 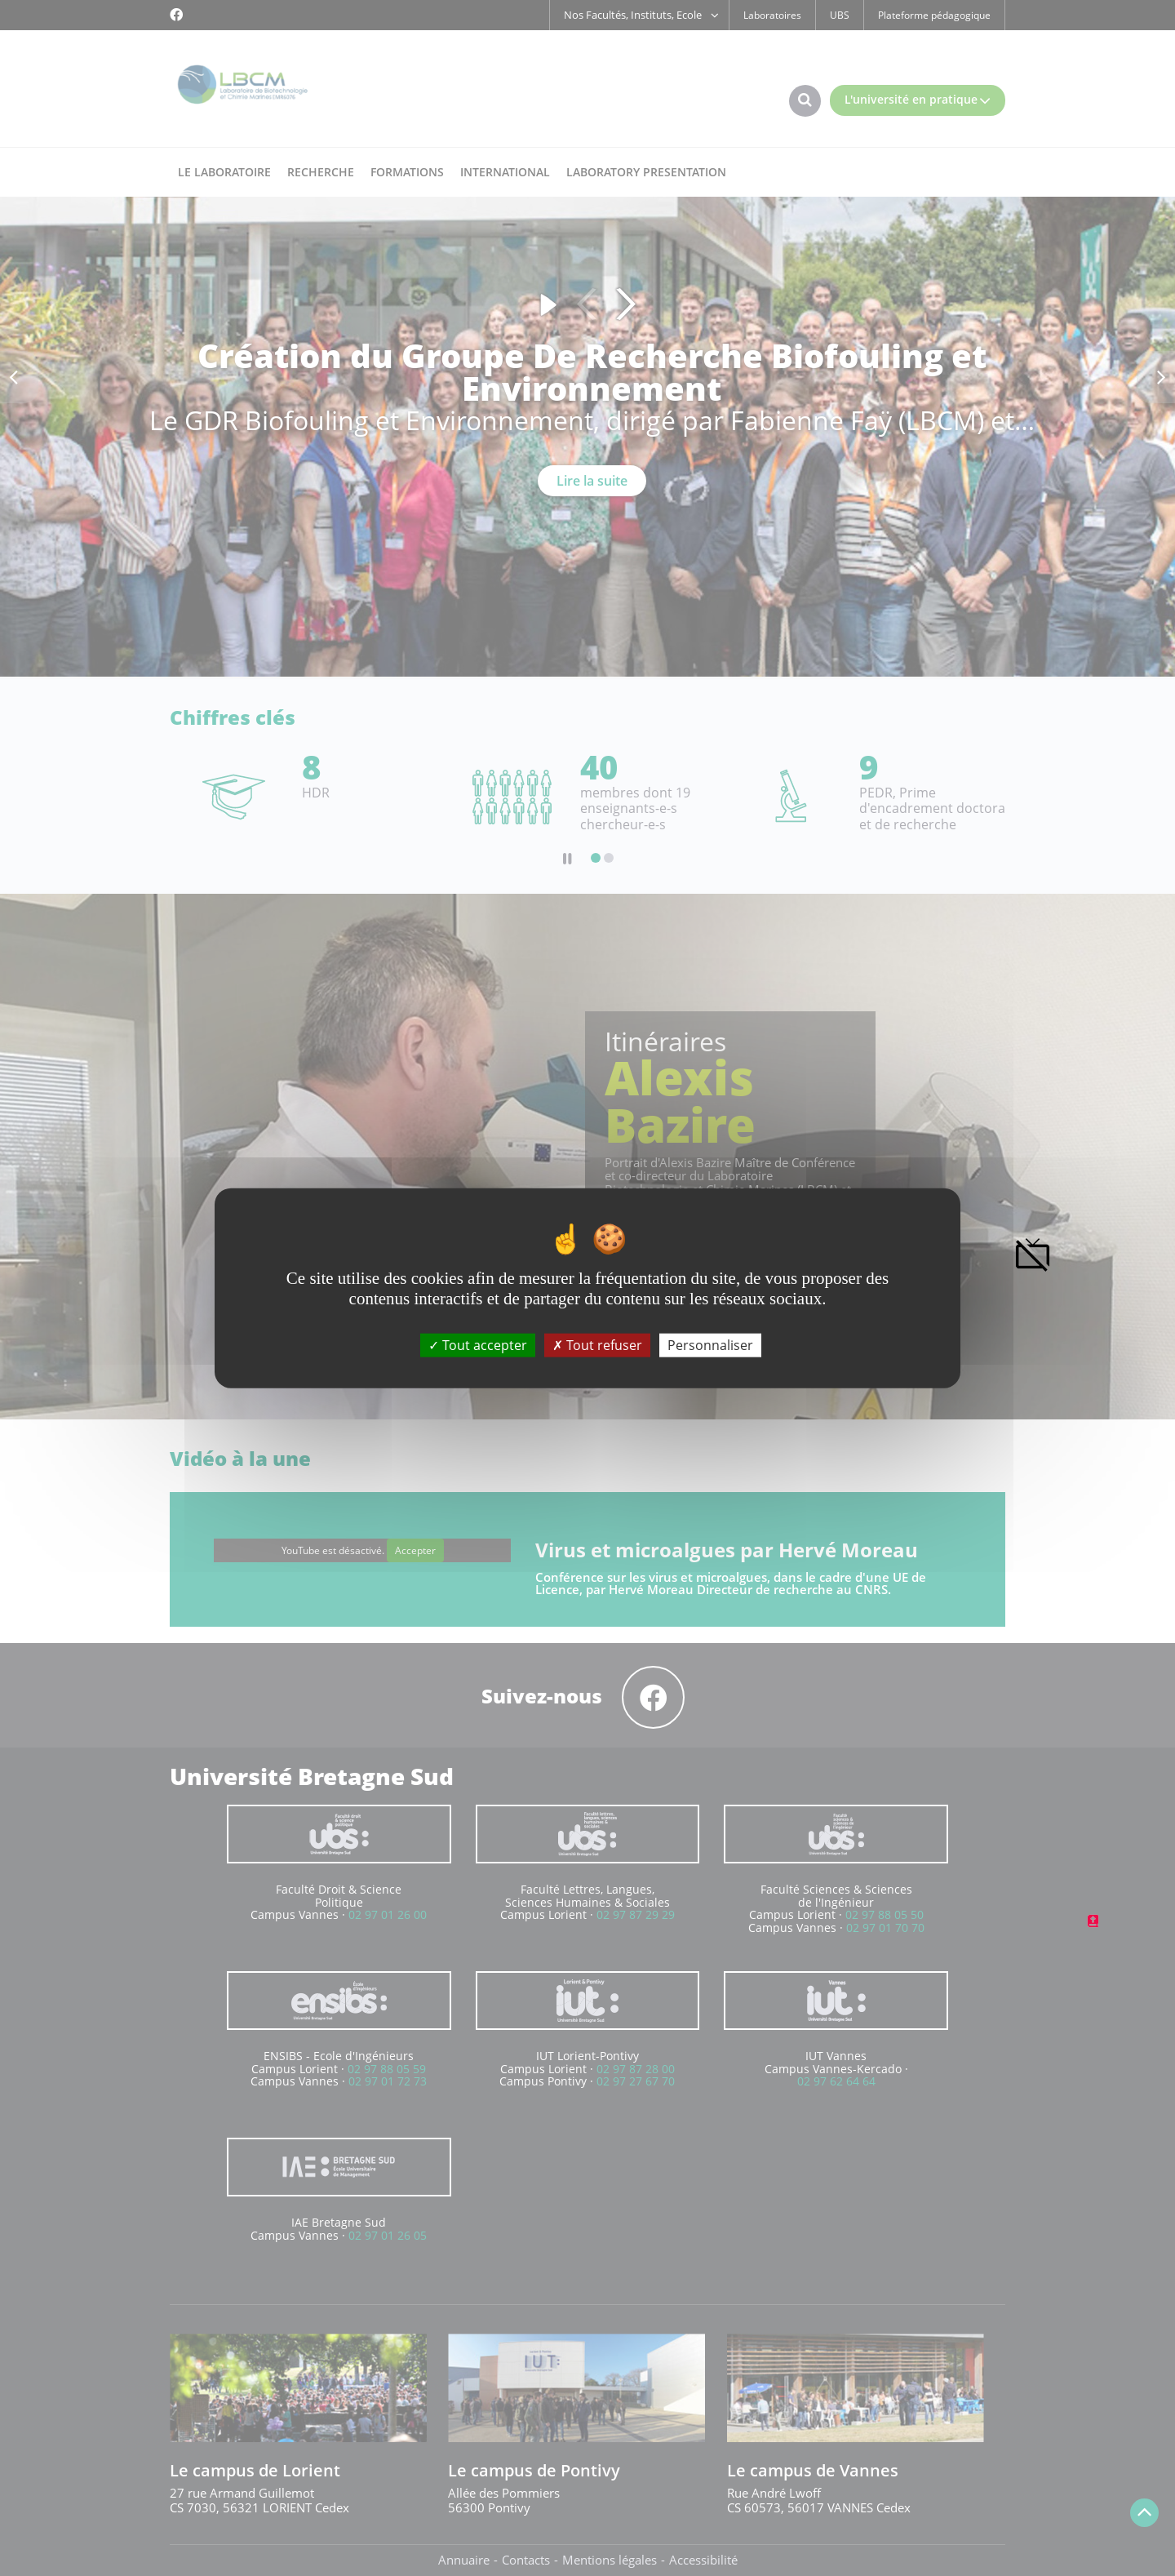 What do you see at coordinates (1093, 1921) in the screenshot?
I see `access religious texts or scripture` at bounding box center [1093, 1921].